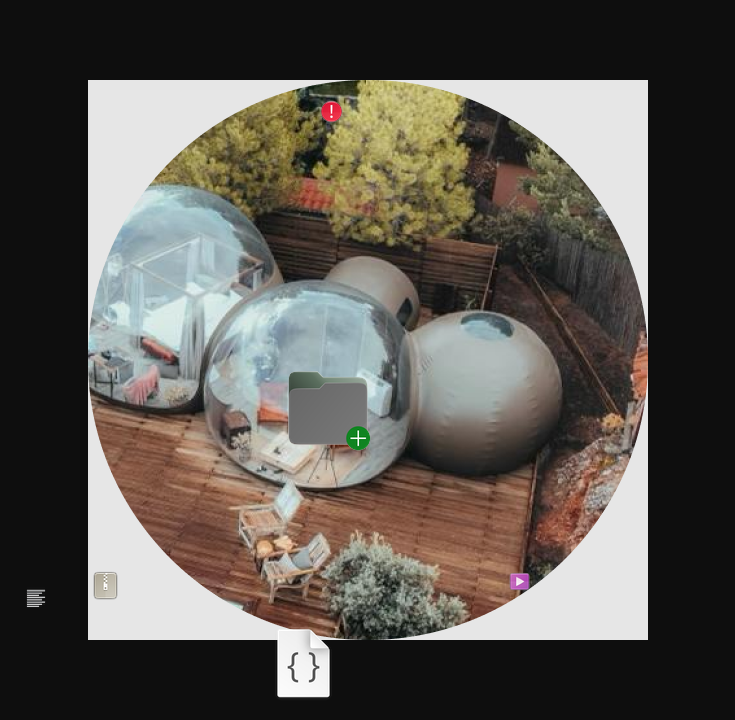  What do you see at coordinates (328, 408) in the screenshot?
I see `create a new folder` at bounding box center [328, 408].